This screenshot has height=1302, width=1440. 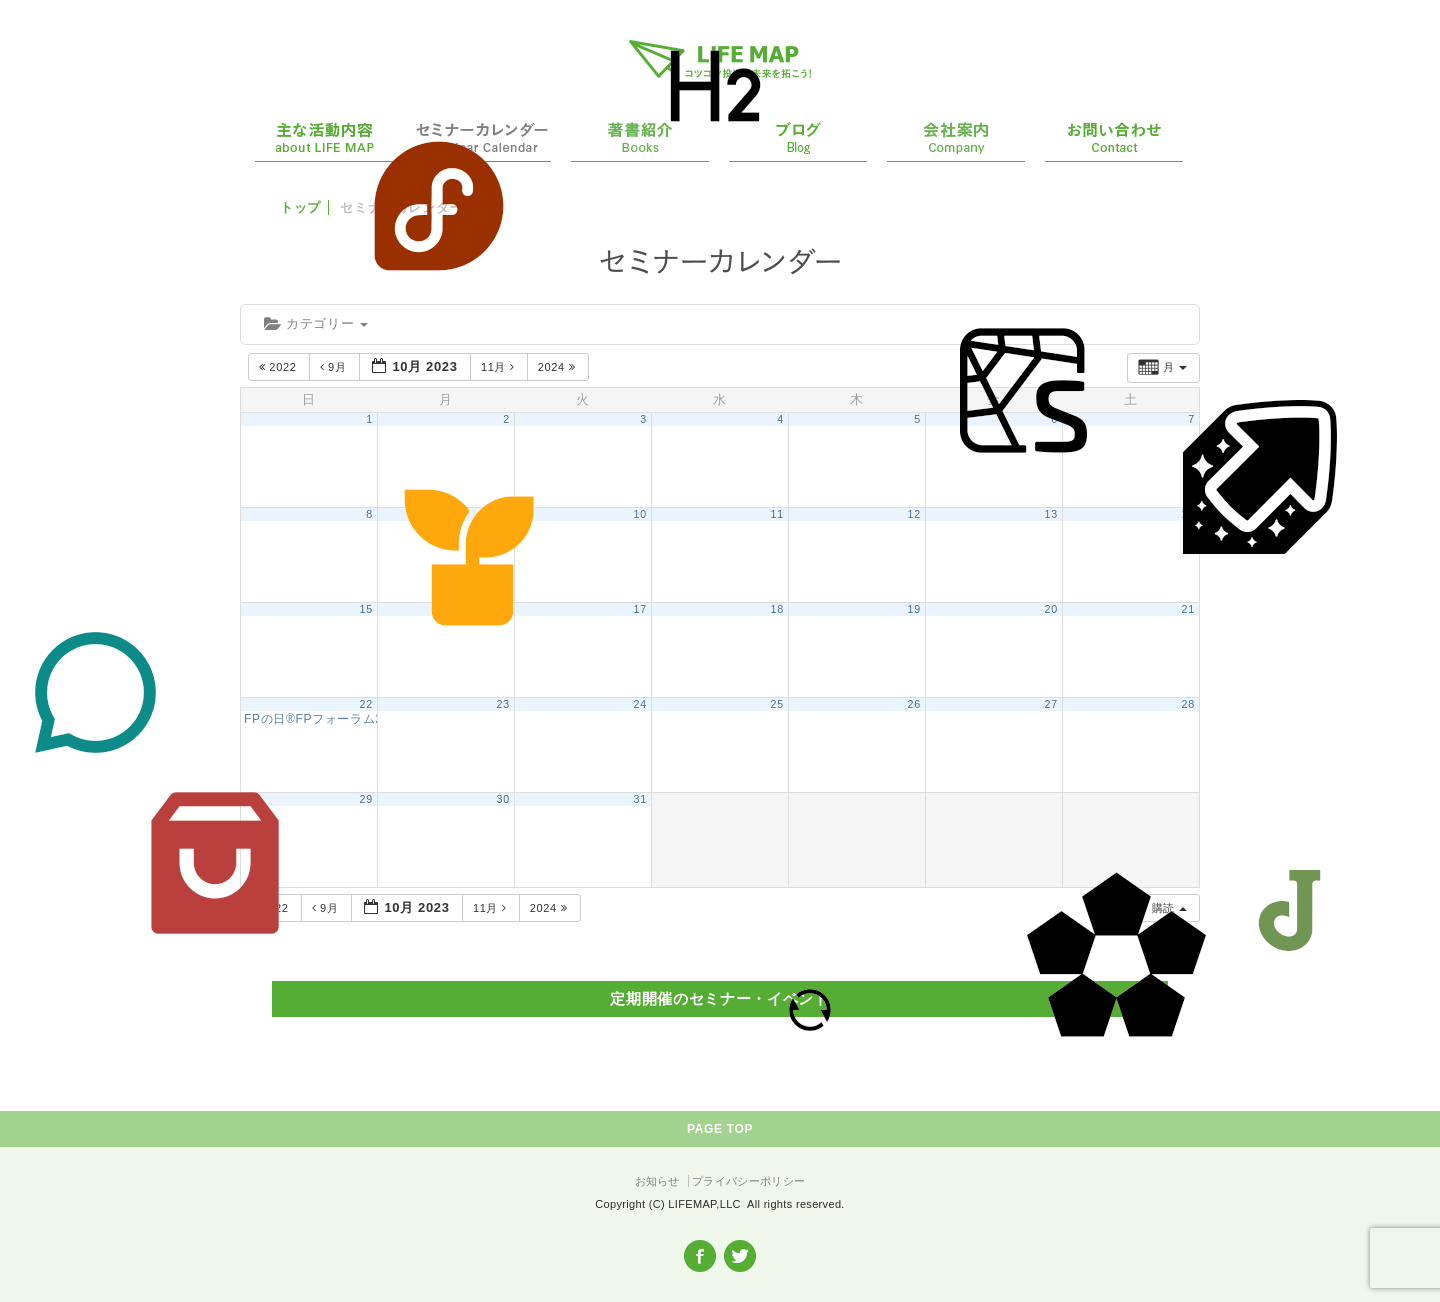 I want to click on format text as heading level 2, so click(x=715, y=86).